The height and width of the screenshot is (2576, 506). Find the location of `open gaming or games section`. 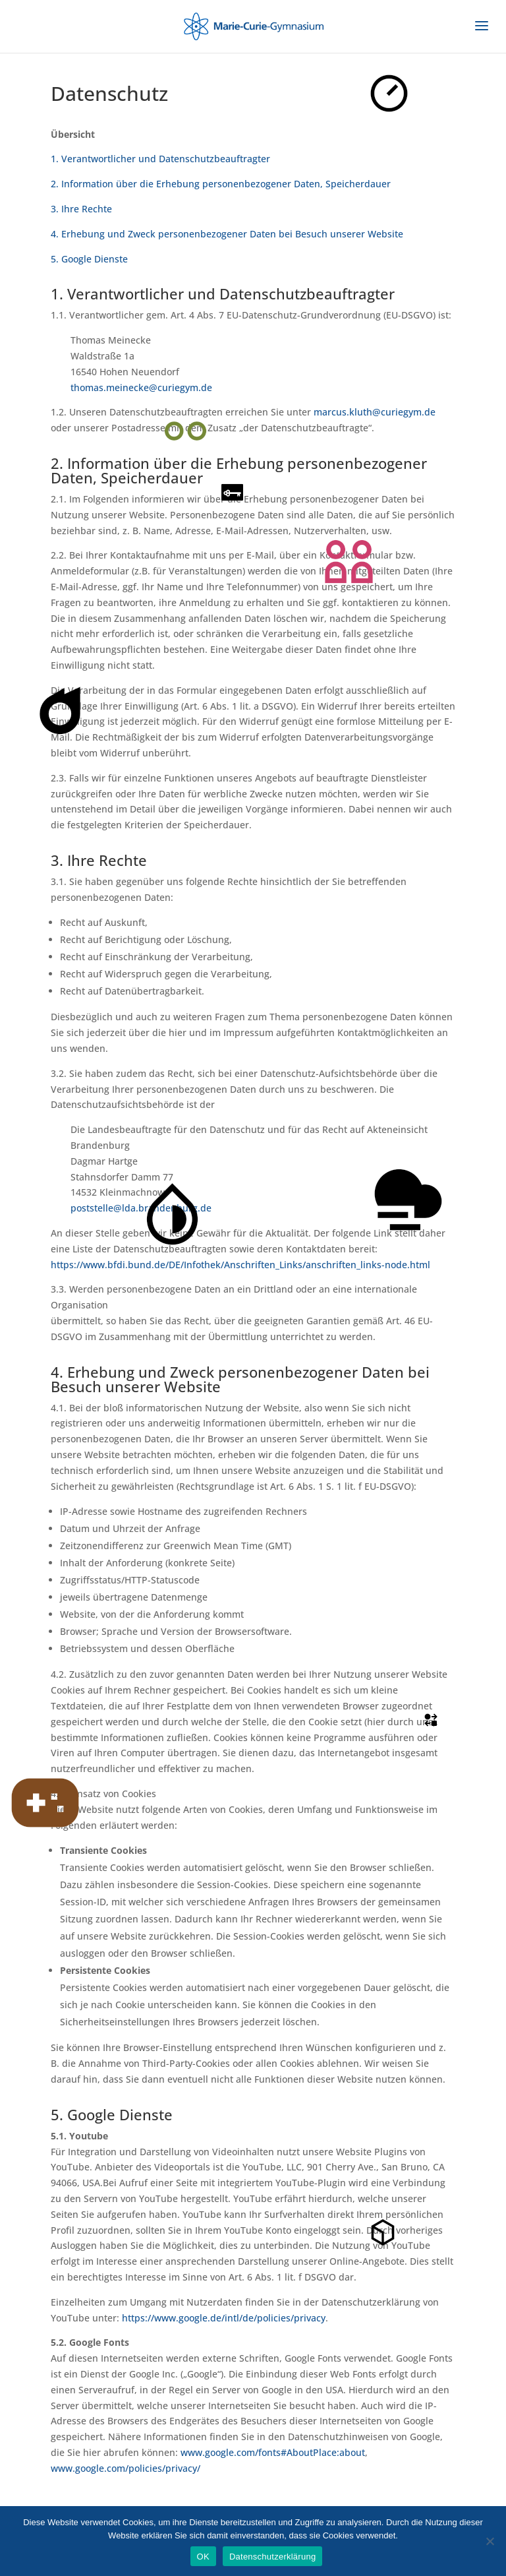

open gaming or games section is located at coordinates (45, 1802).